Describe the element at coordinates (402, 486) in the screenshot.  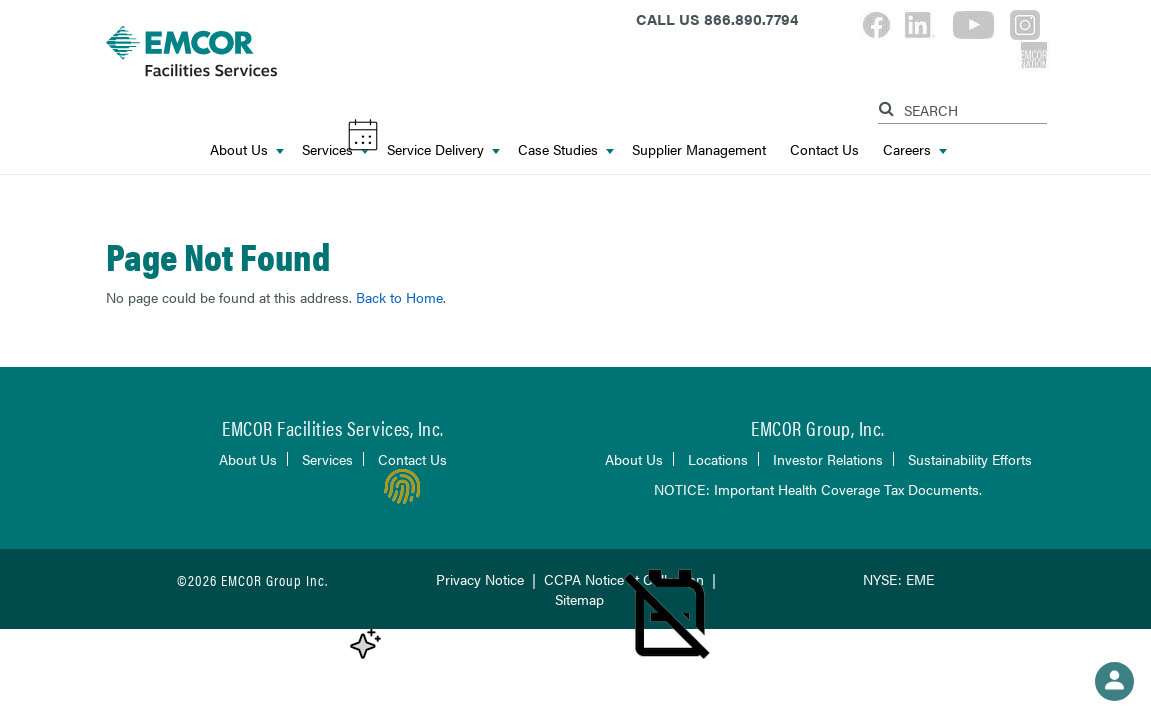
I see `authenticate with biometric fingerprint` at that location.